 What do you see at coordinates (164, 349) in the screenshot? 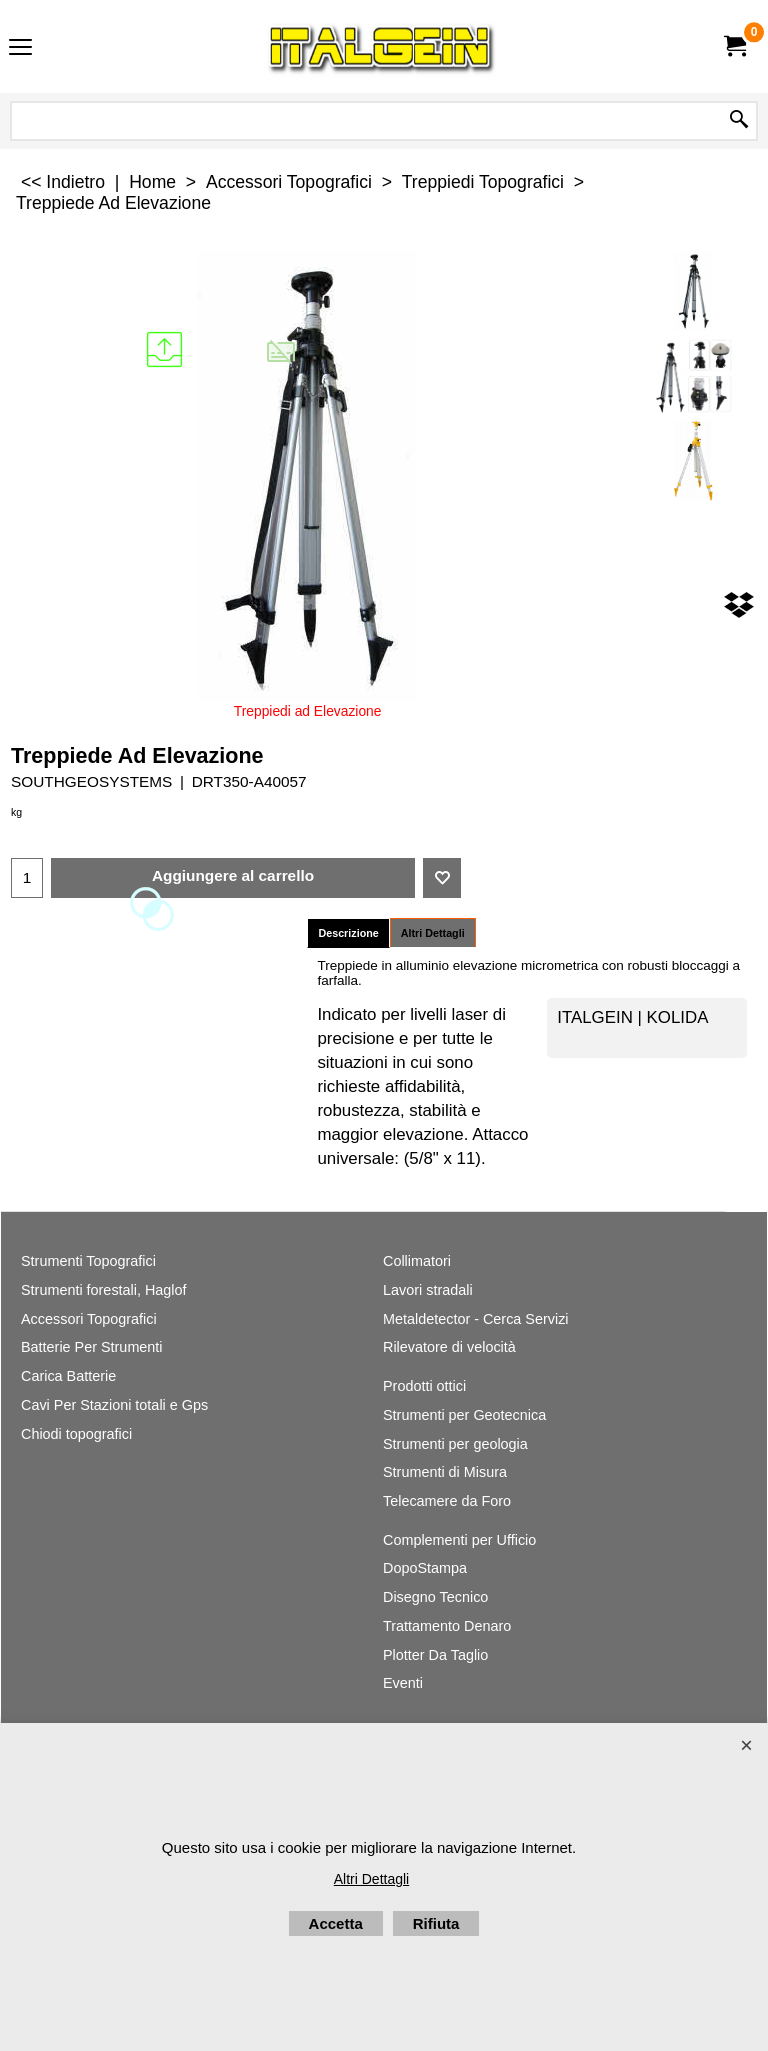
I see `upload file from inbox or tray` at bounding box center [164, 349].